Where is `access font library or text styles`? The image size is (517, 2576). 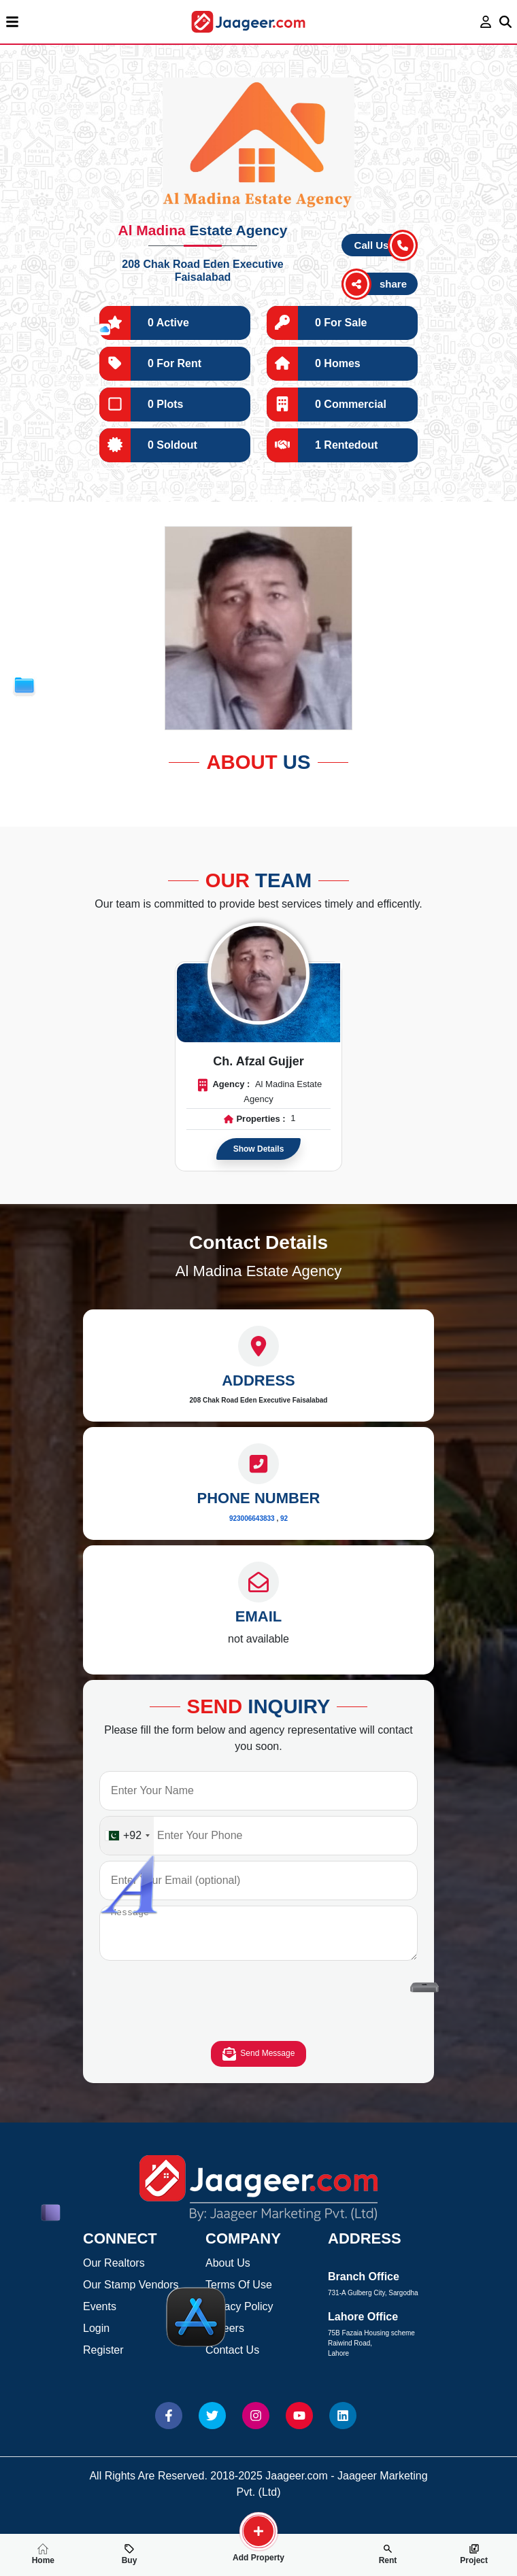
access font library or text styles is located at coordinates (129, 1885).